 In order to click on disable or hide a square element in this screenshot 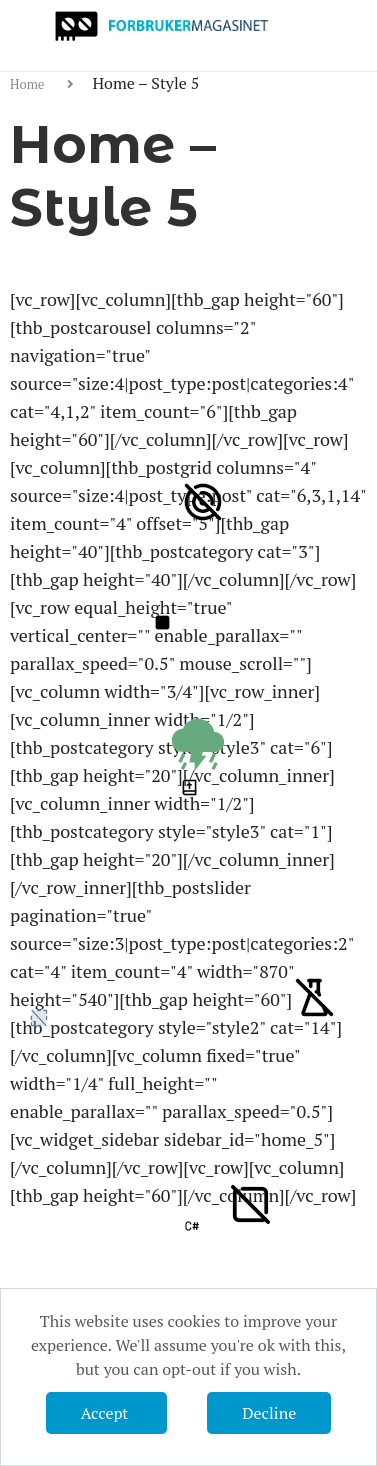, I will do `click(250, 1204)`.